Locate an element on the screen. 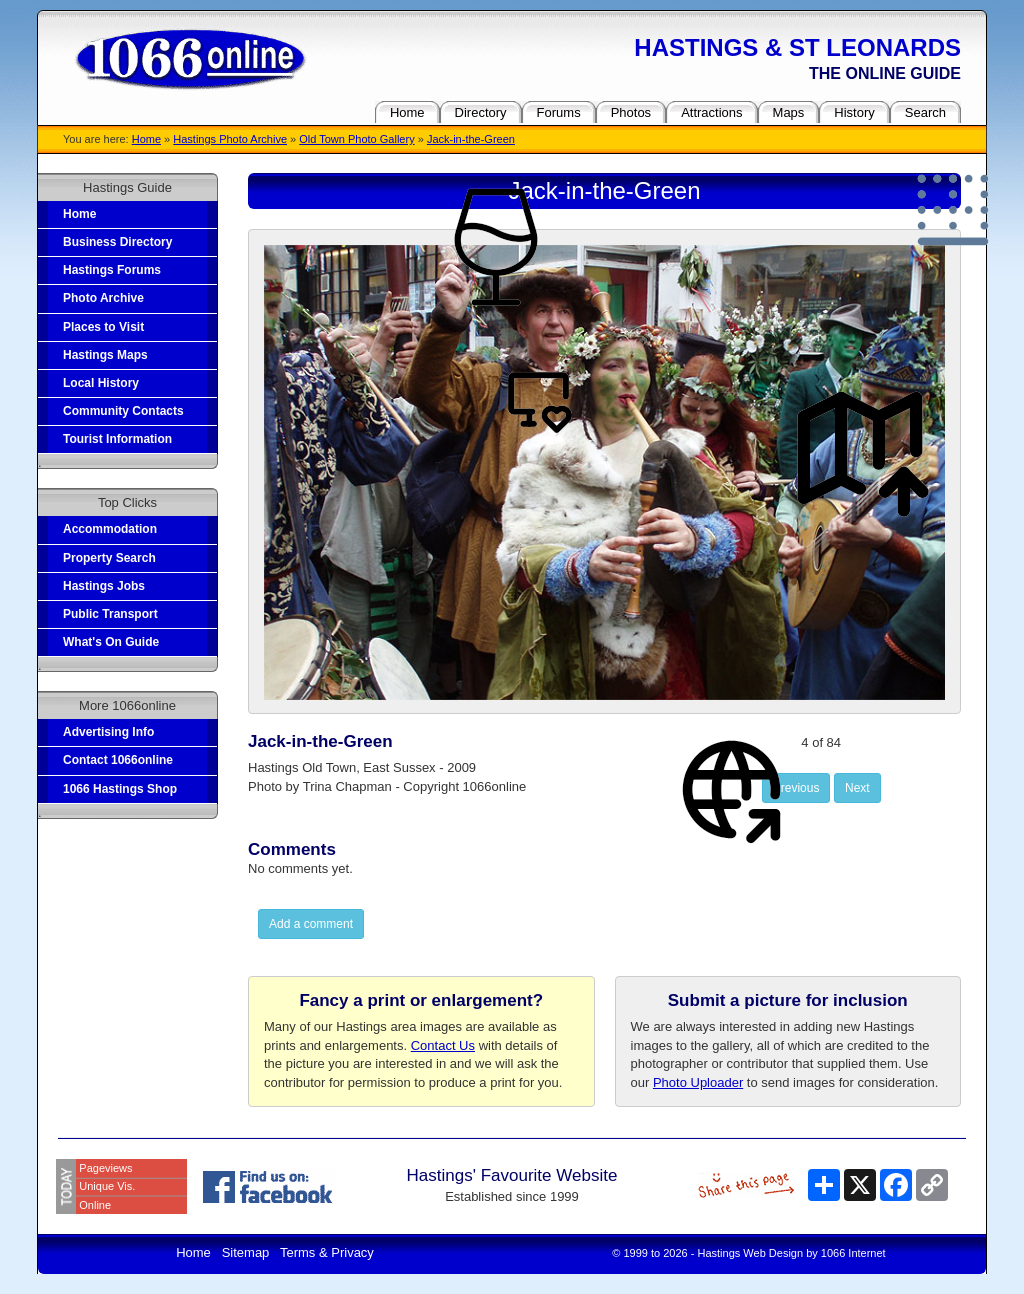  upload or share your current map location is located at coordinates (860, 448).